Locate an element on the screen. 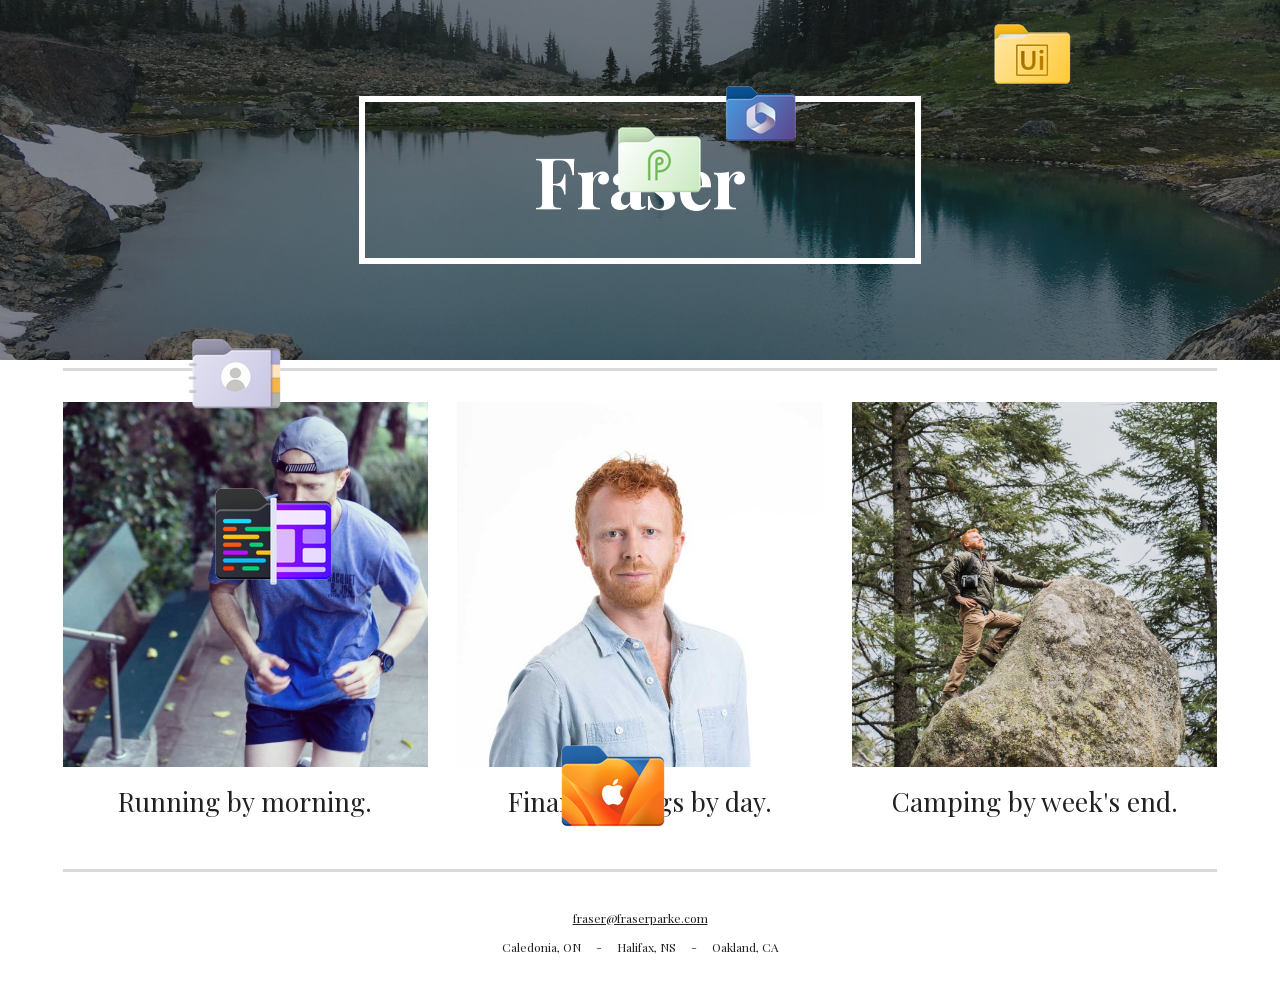  open microsoft contacts folder is located at coordinates (236, 376).